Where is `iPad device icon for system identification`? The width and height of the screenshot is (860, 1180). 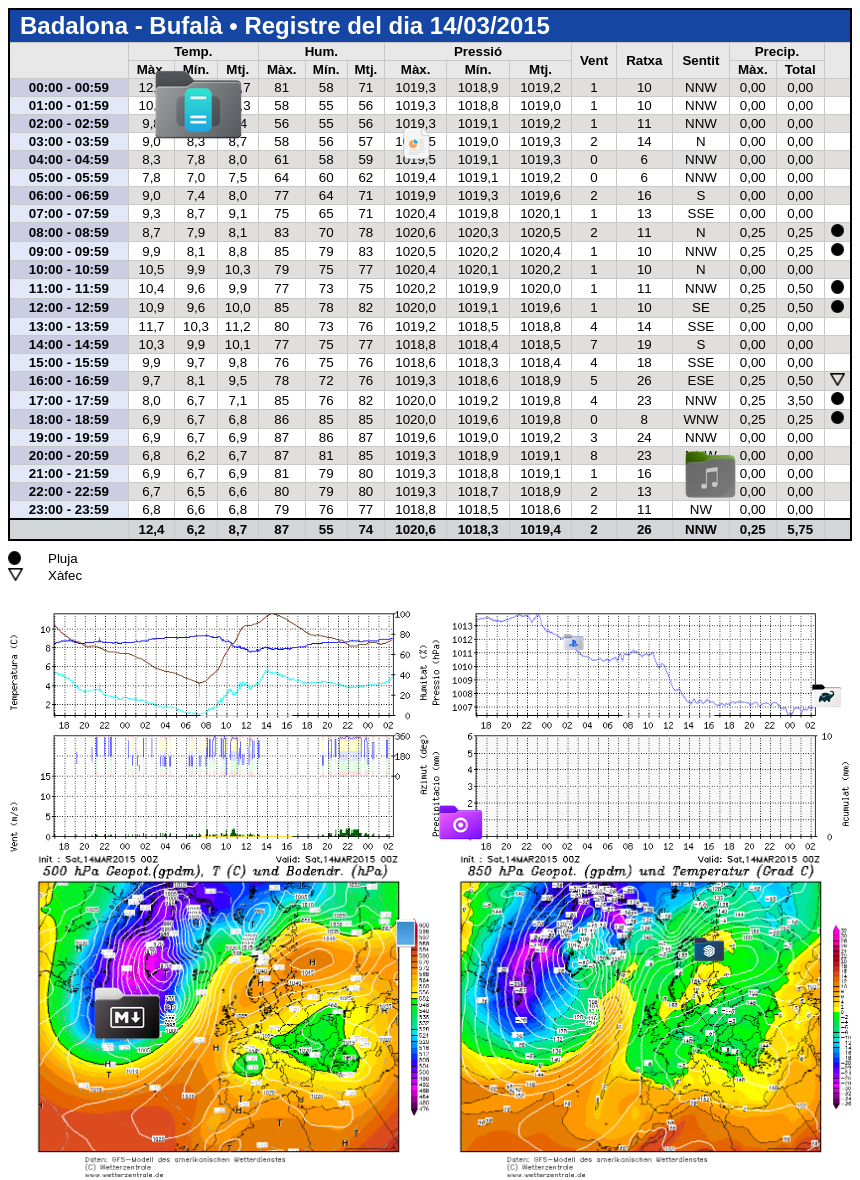
iPad device icon for system identification is located at coordinates (405, 933).